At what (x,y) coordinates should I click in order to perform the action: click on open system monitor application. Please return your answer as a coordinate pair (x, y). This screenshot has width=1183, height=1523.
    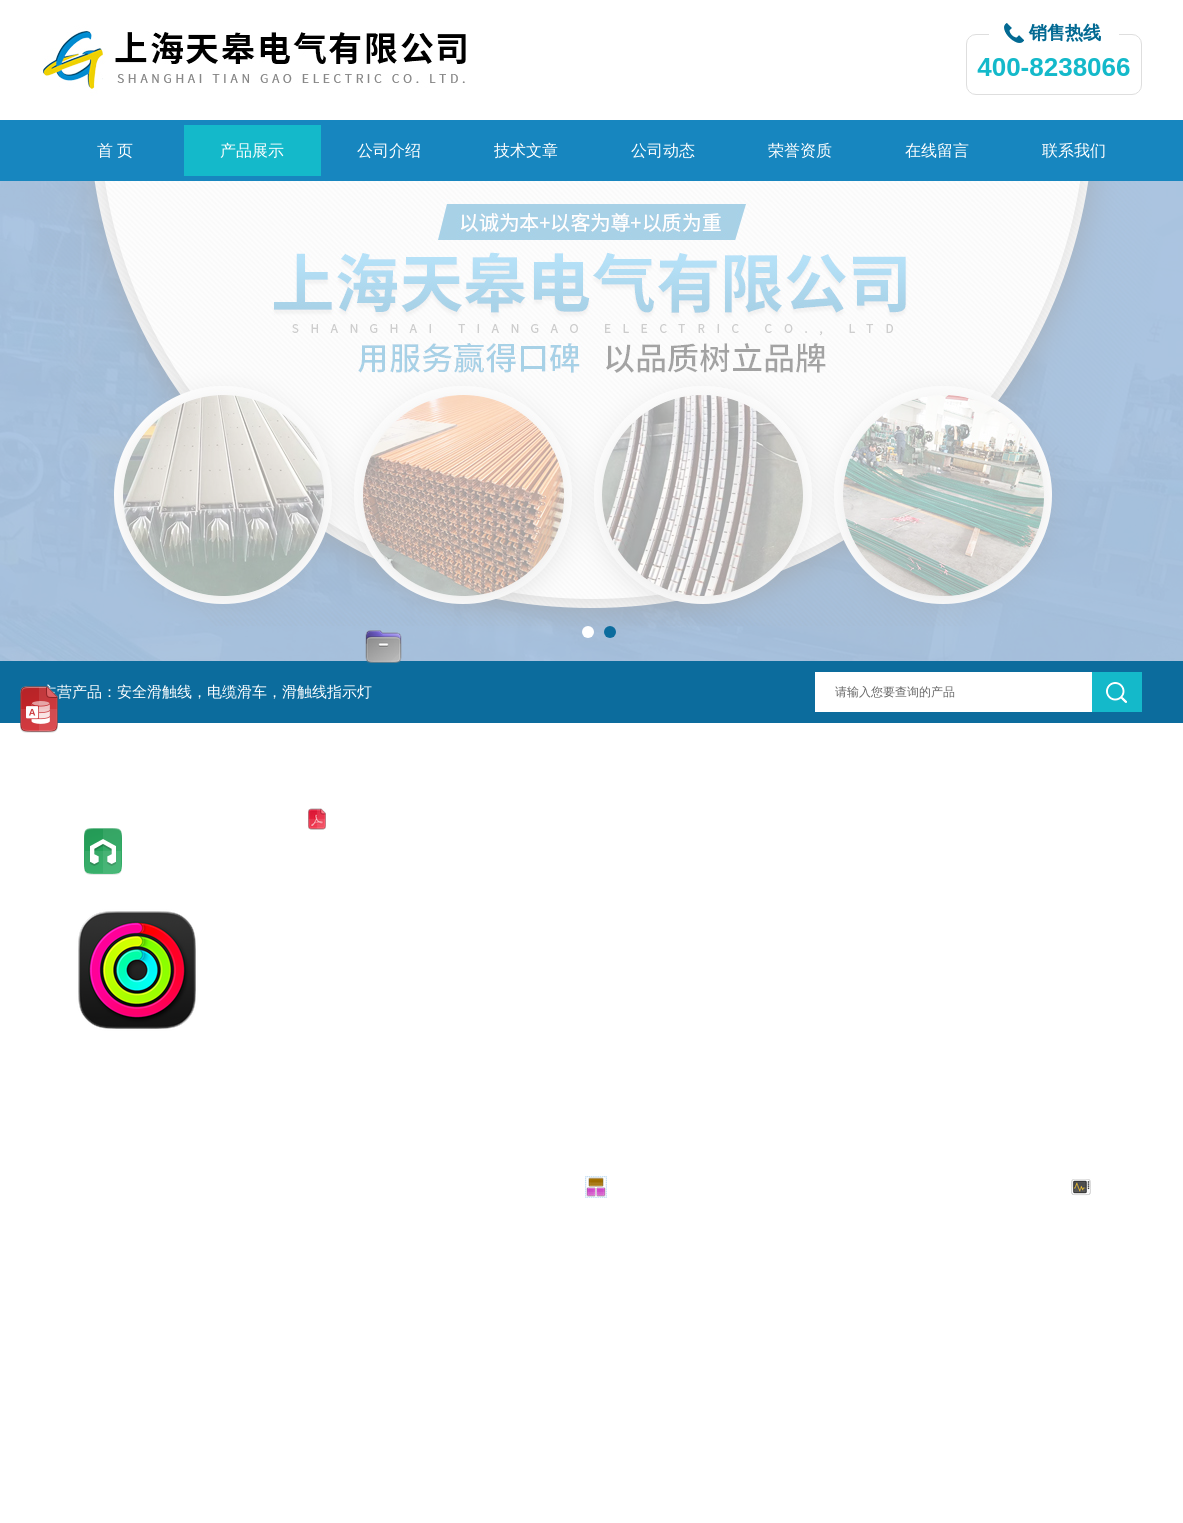
    Looking at the image, I should click on (1081, 1187).